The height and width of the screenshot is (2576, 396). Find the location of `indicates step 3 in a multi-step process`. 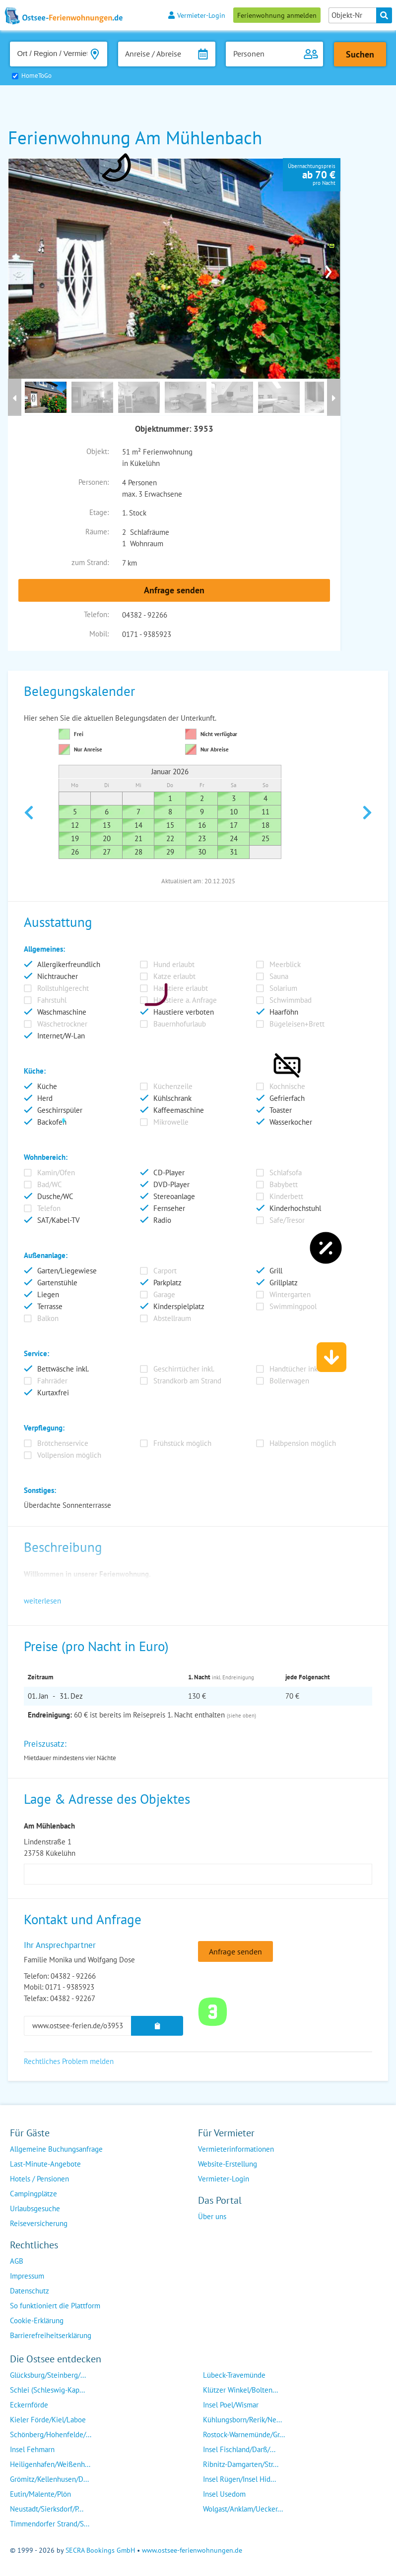

indicates step 3 in a multi-step process is located at coordinates (212, 2011).